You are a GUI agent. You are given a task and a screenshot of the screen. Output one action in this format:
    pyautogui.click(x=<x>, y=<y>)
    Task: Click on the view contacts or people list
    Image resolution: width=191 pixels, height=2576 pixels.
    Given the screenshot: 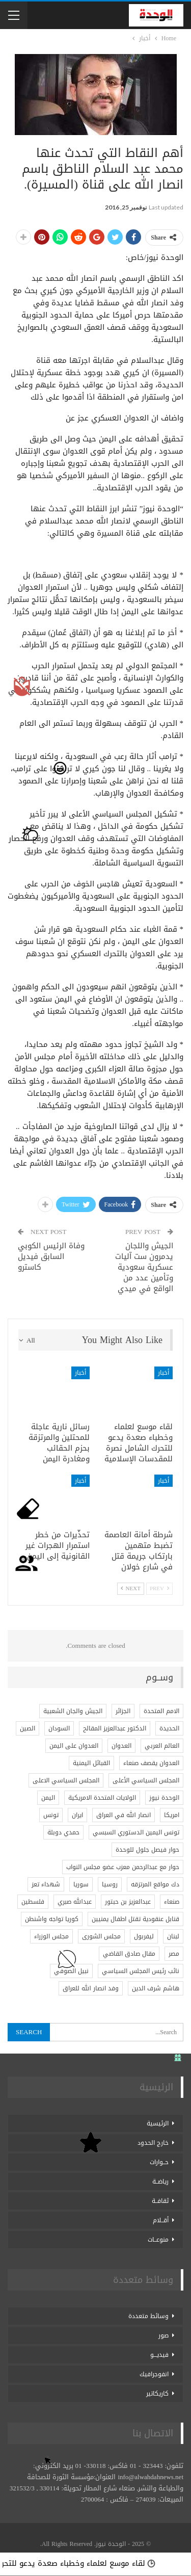 What is the action you would take?
    pyautogui.click(x=26, y=1563)
    